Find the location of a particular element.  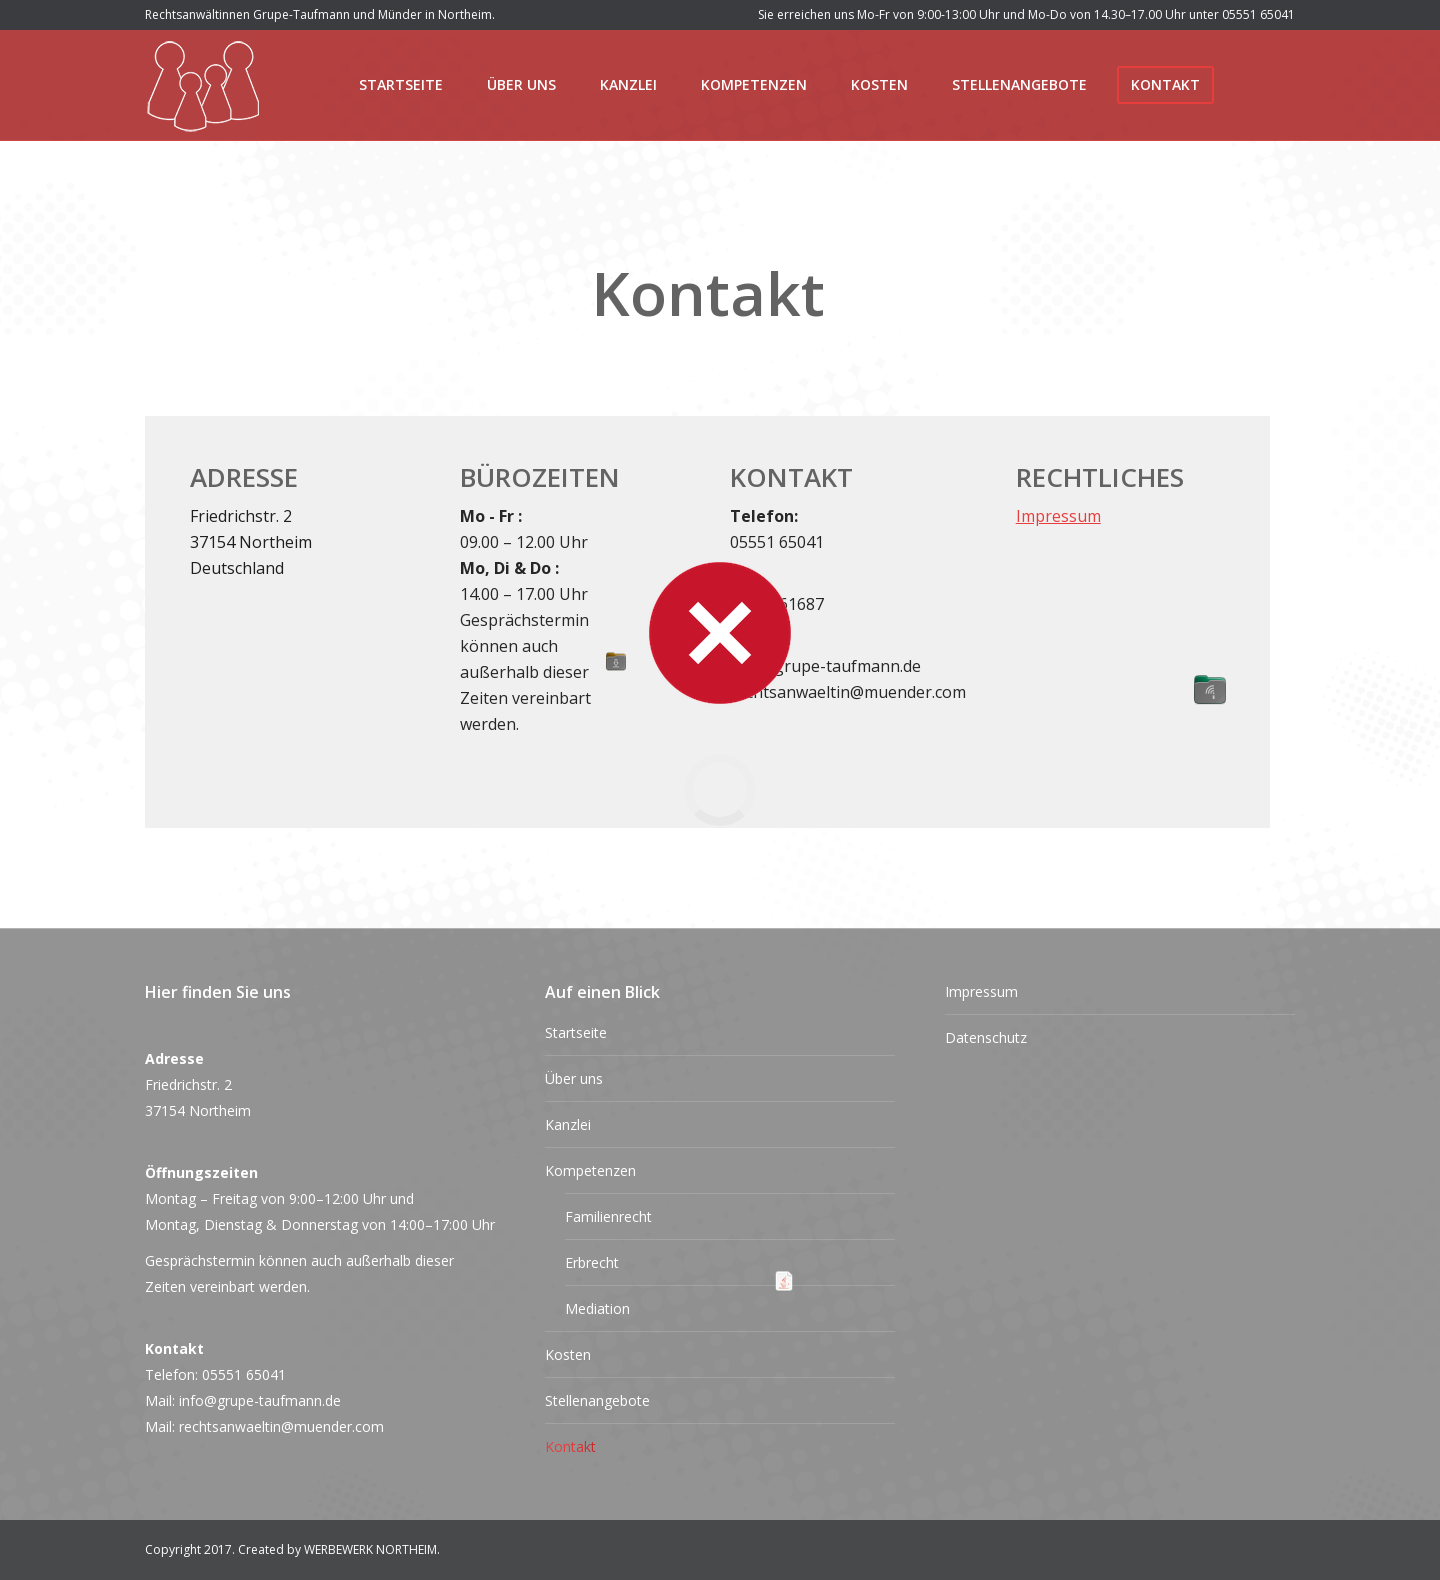

indicates a java source code file is located at coordinates (784, 1281).